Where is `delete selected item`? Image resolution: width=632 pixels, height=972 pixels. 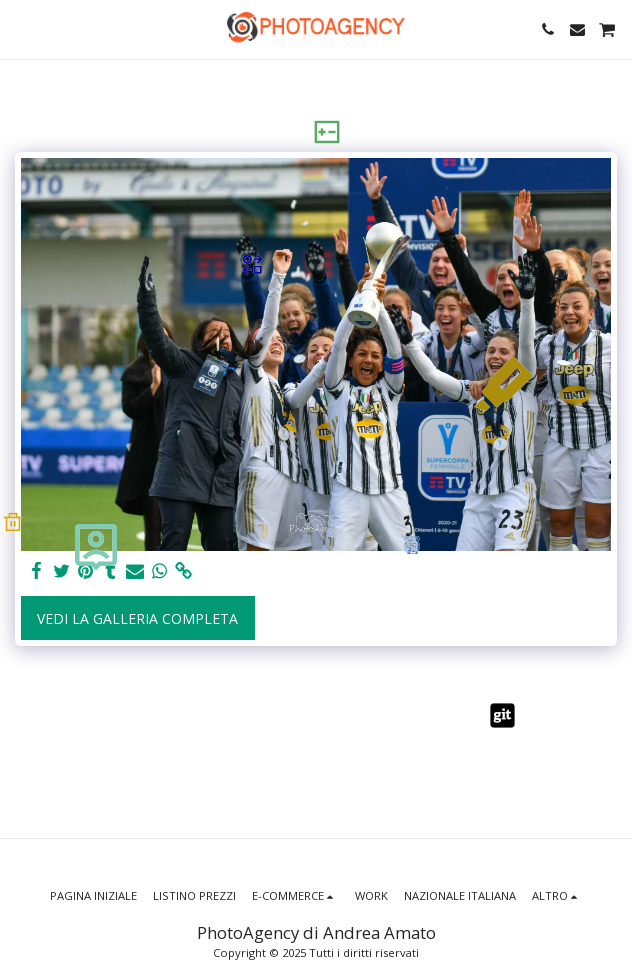
delete selected item is located at coordinates (13, 522).